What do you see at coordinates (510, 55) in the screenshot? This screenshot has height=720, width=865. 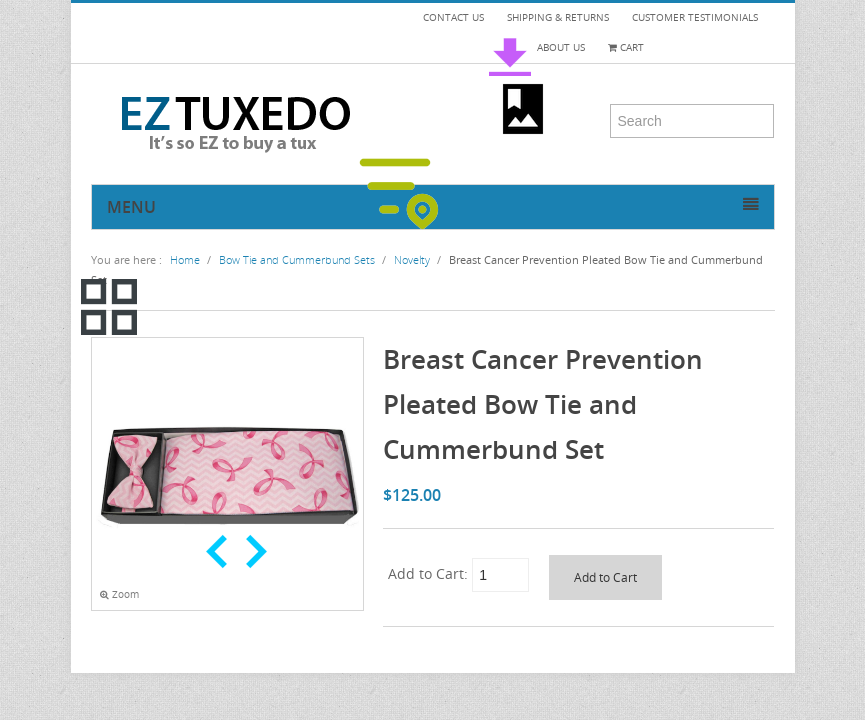 I see `download a file or content` at bounding box center [510, 55].